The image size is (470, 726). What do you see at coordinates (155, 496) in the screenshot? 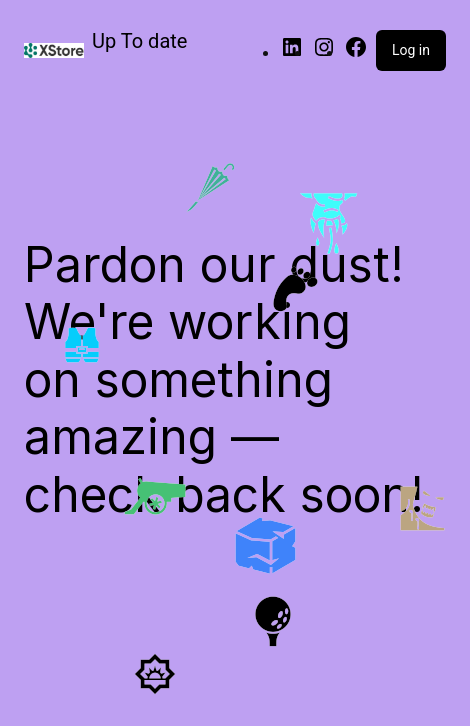
I see `fire or launch projectile in game` at bounding box center [155, 496].